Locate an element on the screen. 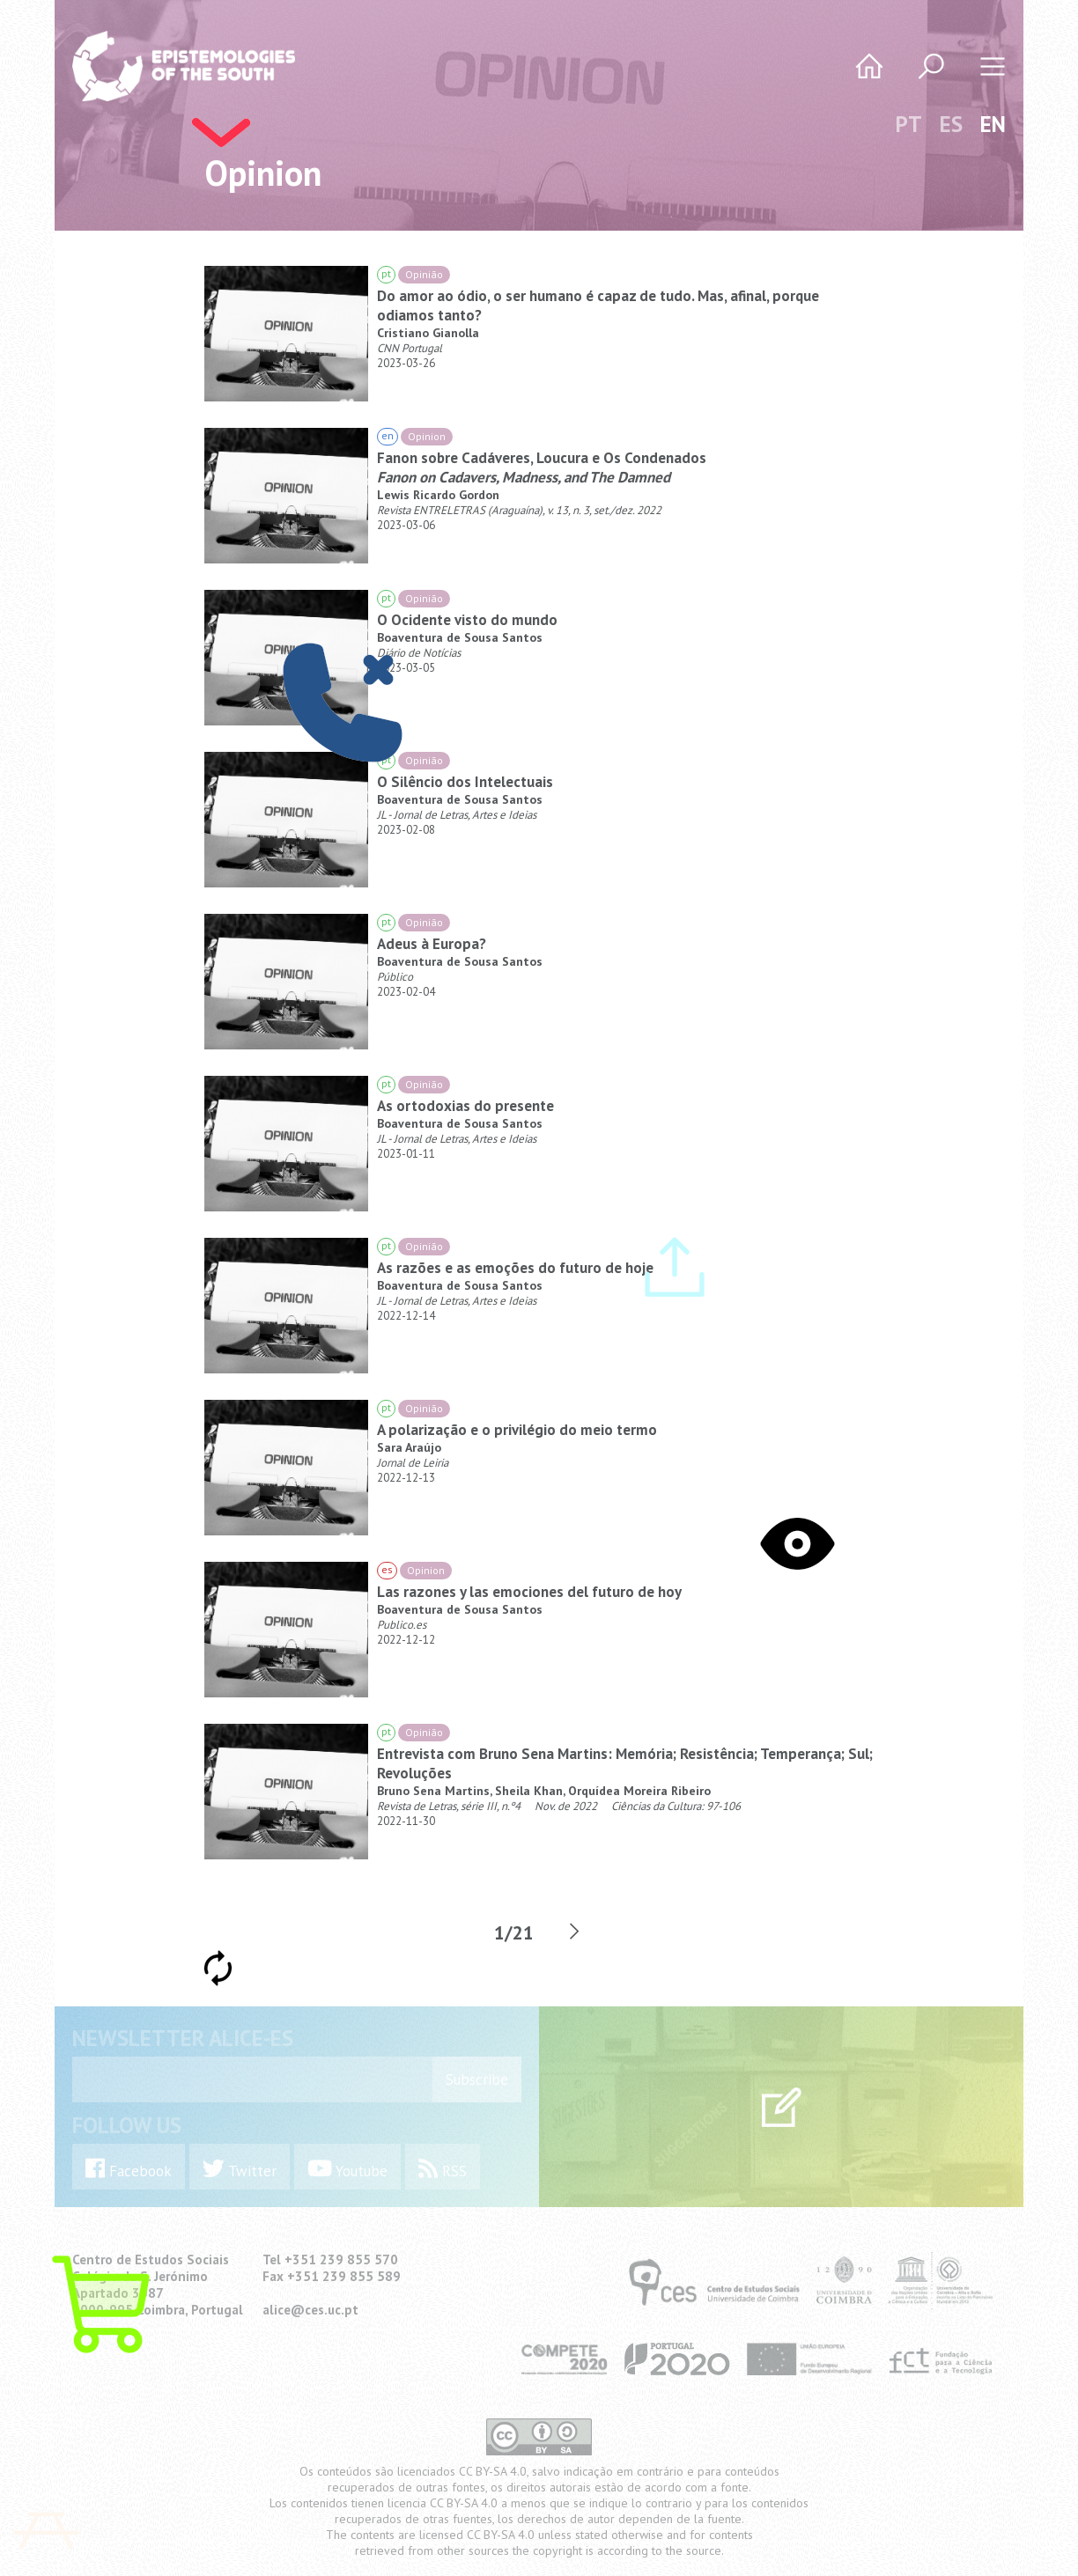  indicates a missed call is located at coordinates (343, 703).